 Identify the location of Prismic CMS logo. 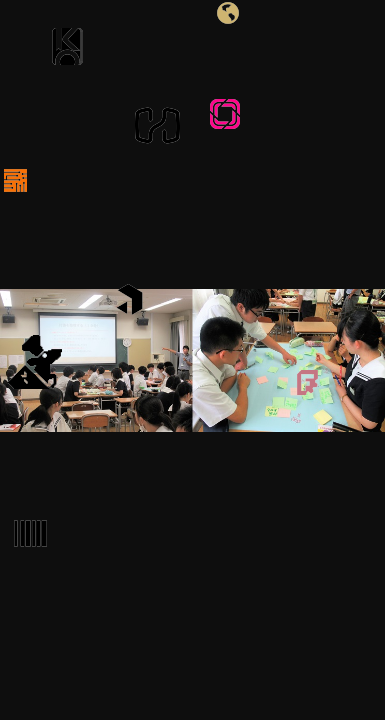
(225, 114).